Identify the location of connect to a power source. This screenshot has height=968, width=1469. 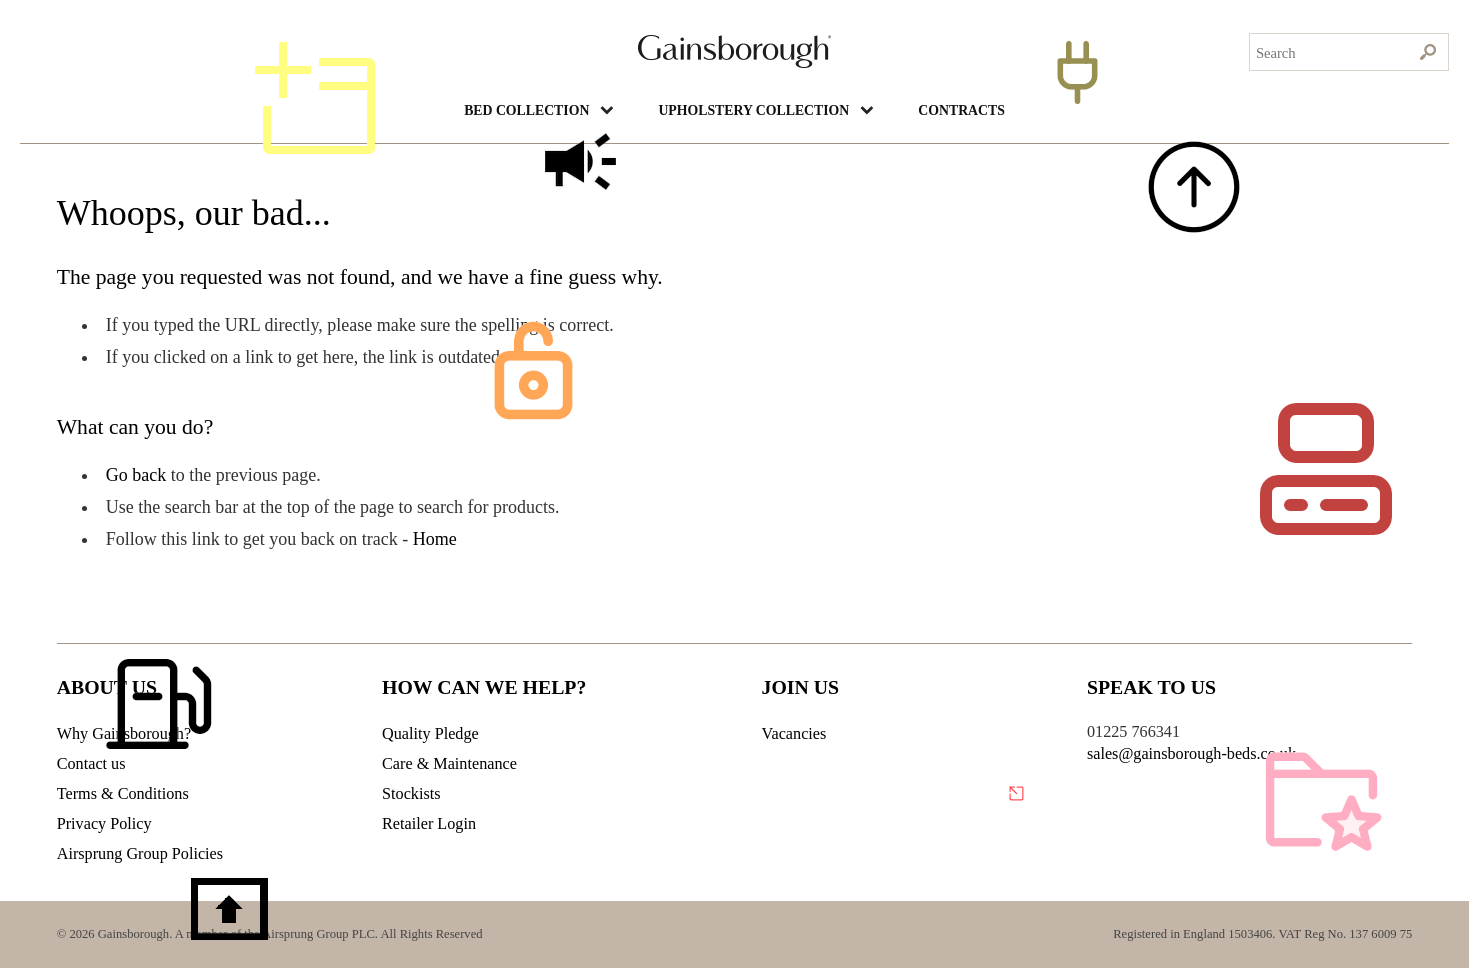
(1077, 72).